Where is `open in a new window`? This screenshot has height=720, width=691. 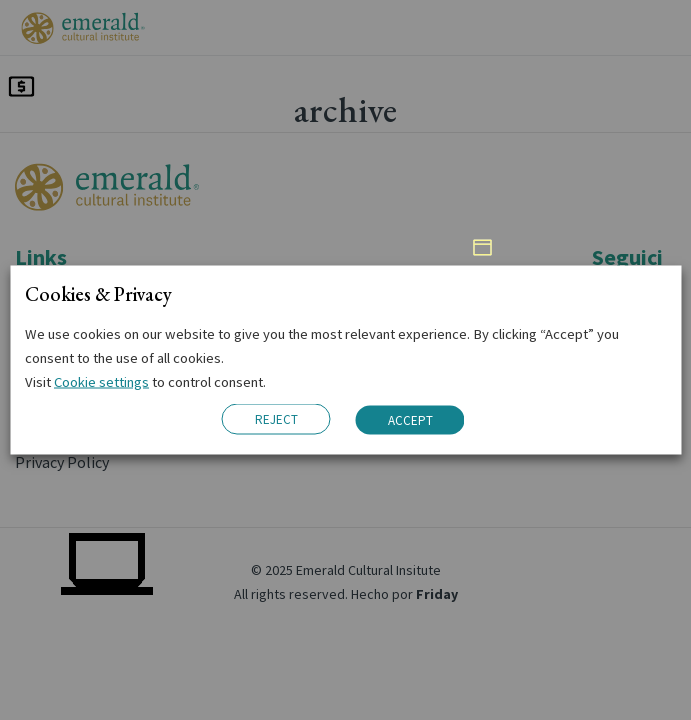
open in a new window is located at coordinates (482, 247).